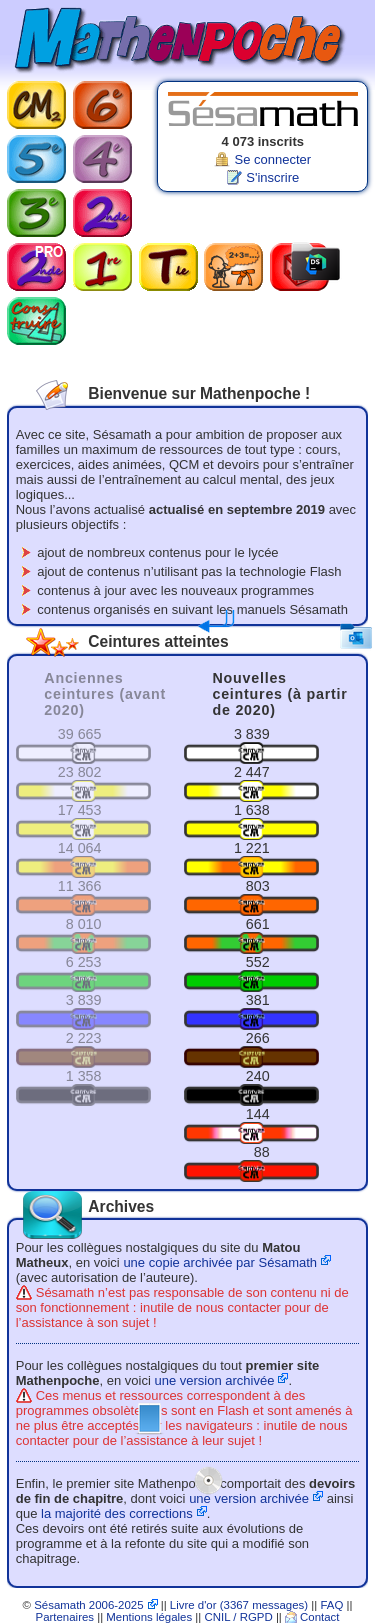 This screenshot has width=375, height=1623. What do you see at coordinates (315, 262) in the screenshot?
I see `folder containing JetBrains DataSpell project files` at bounding box center [315, 262].